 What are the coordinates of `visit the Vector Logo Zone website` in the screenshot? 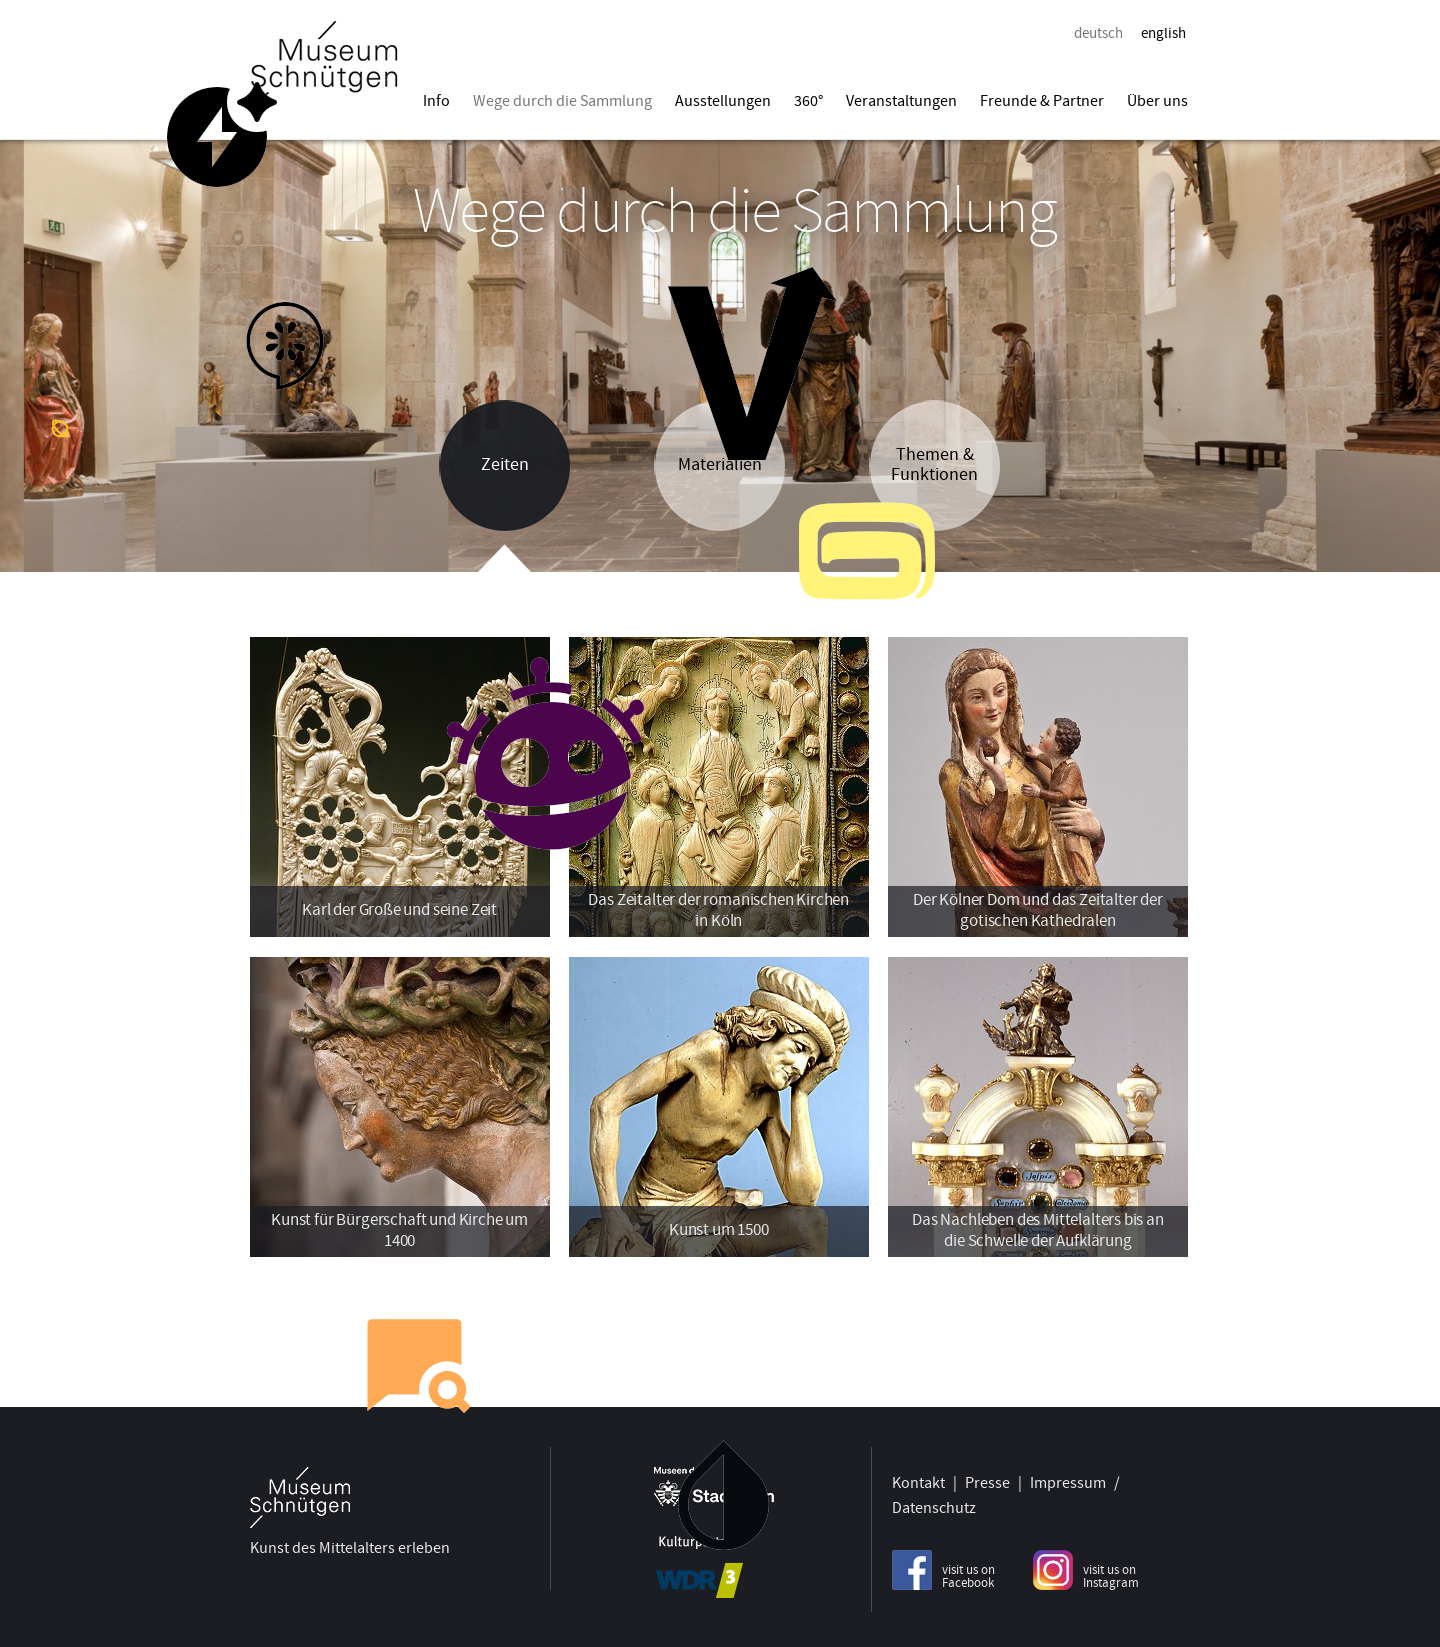 It's located at (752, 363).